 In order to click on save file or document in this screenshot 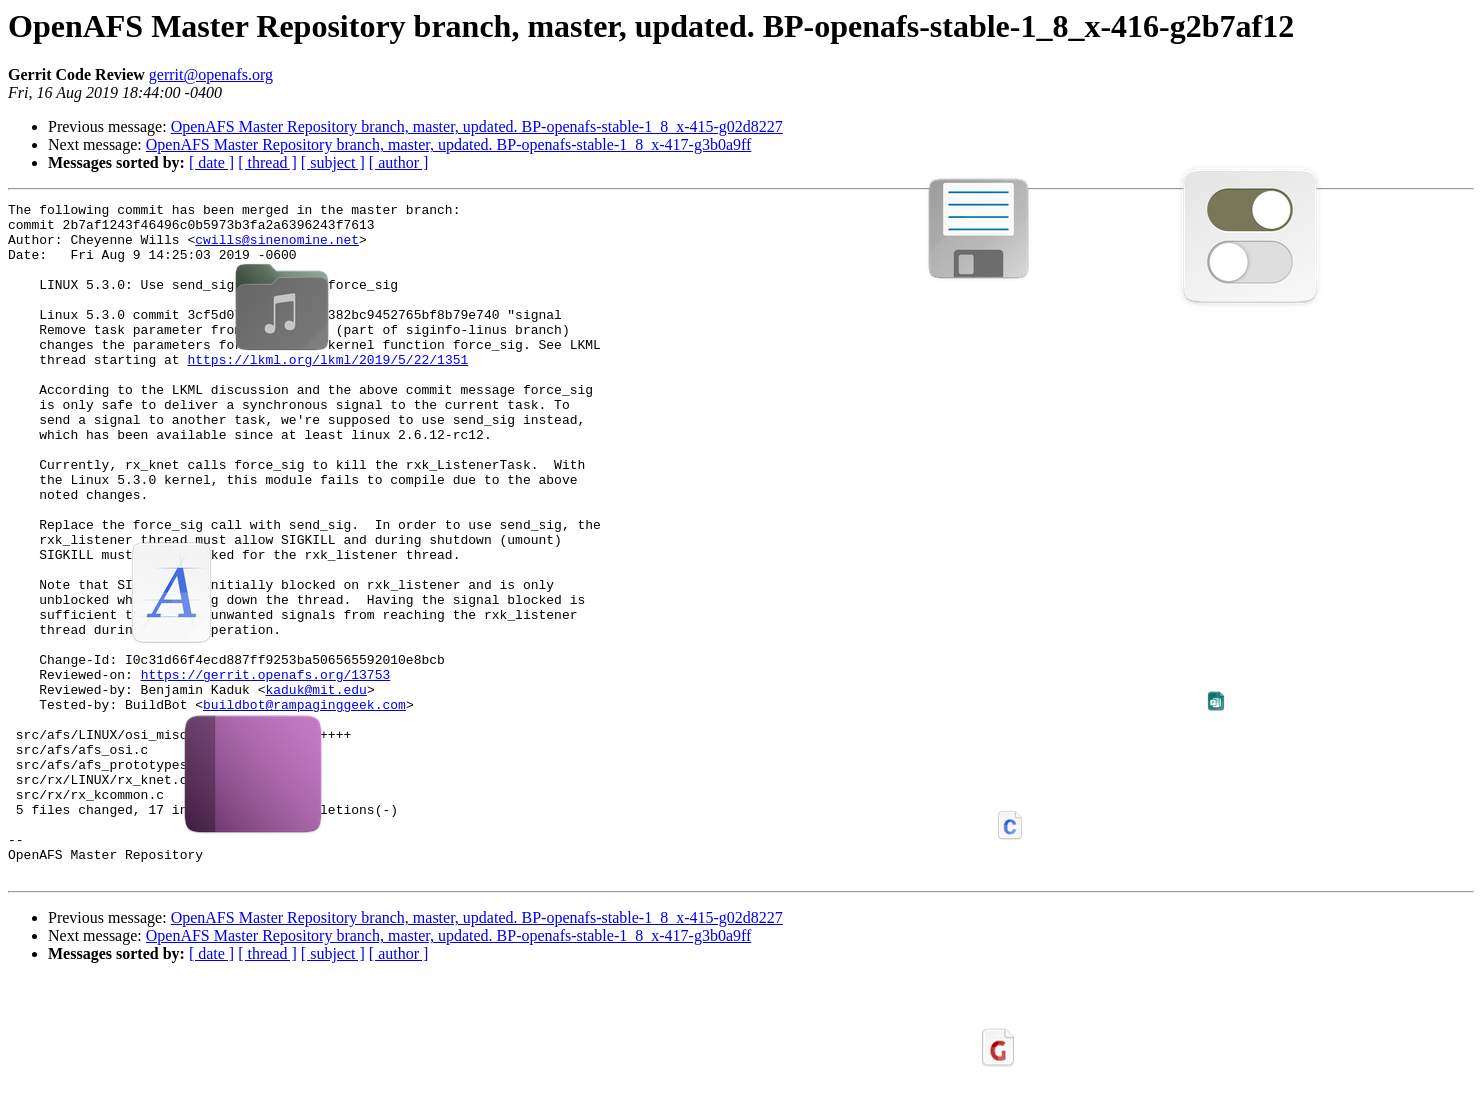, I will do `click(978, 228)`.